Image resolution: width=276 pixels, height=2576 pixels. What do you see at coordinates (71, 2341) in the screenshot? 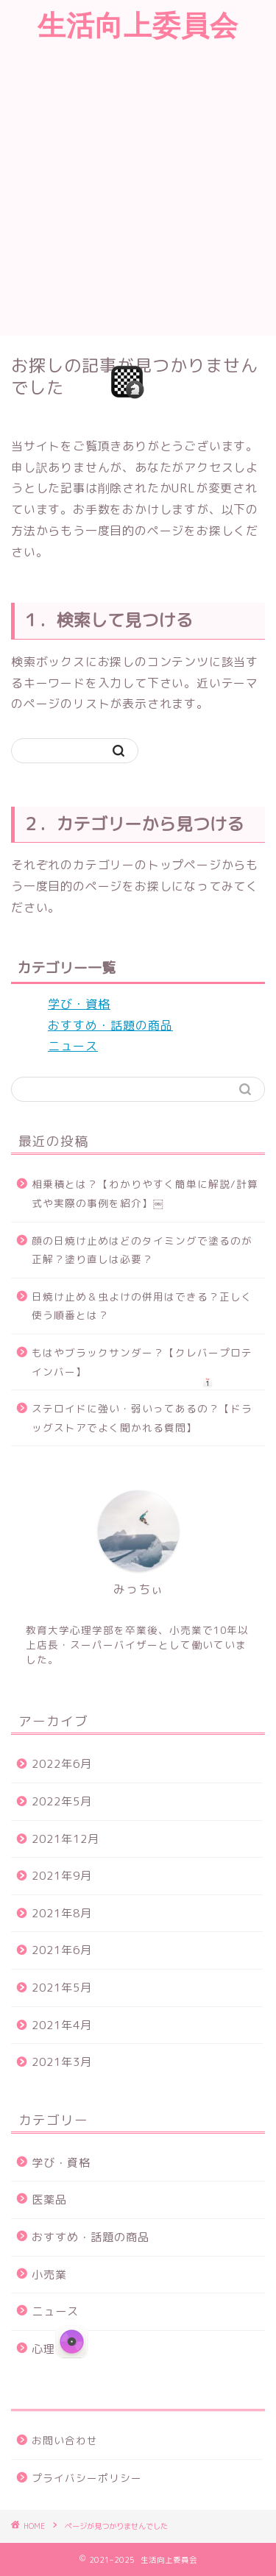
I see `open tauon music box app` at bounding box center [71, 2341].